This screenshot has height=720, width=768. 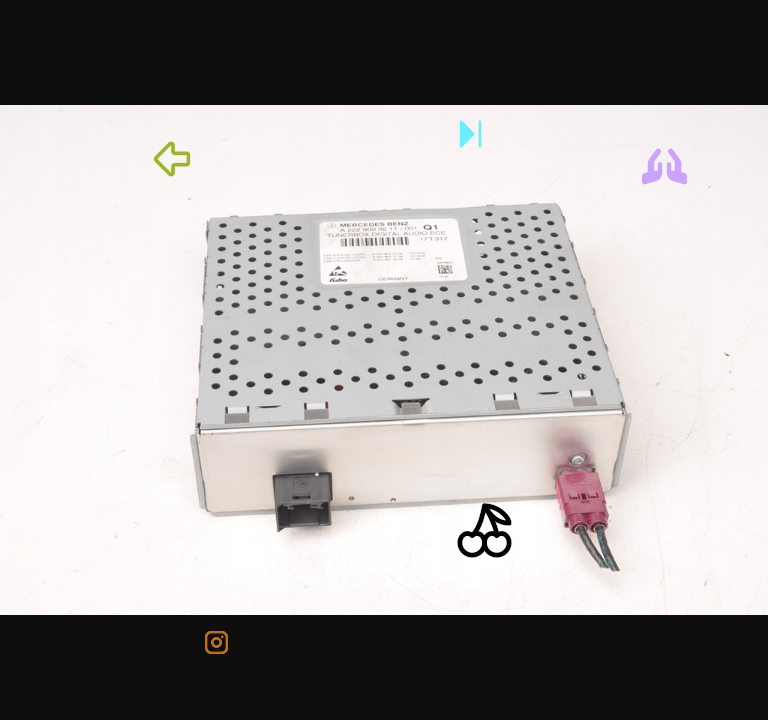 What do you see at coordinates (173, 159) in the screenshot?
I see `go back to the previous screen` at bounding box center [173, 159].